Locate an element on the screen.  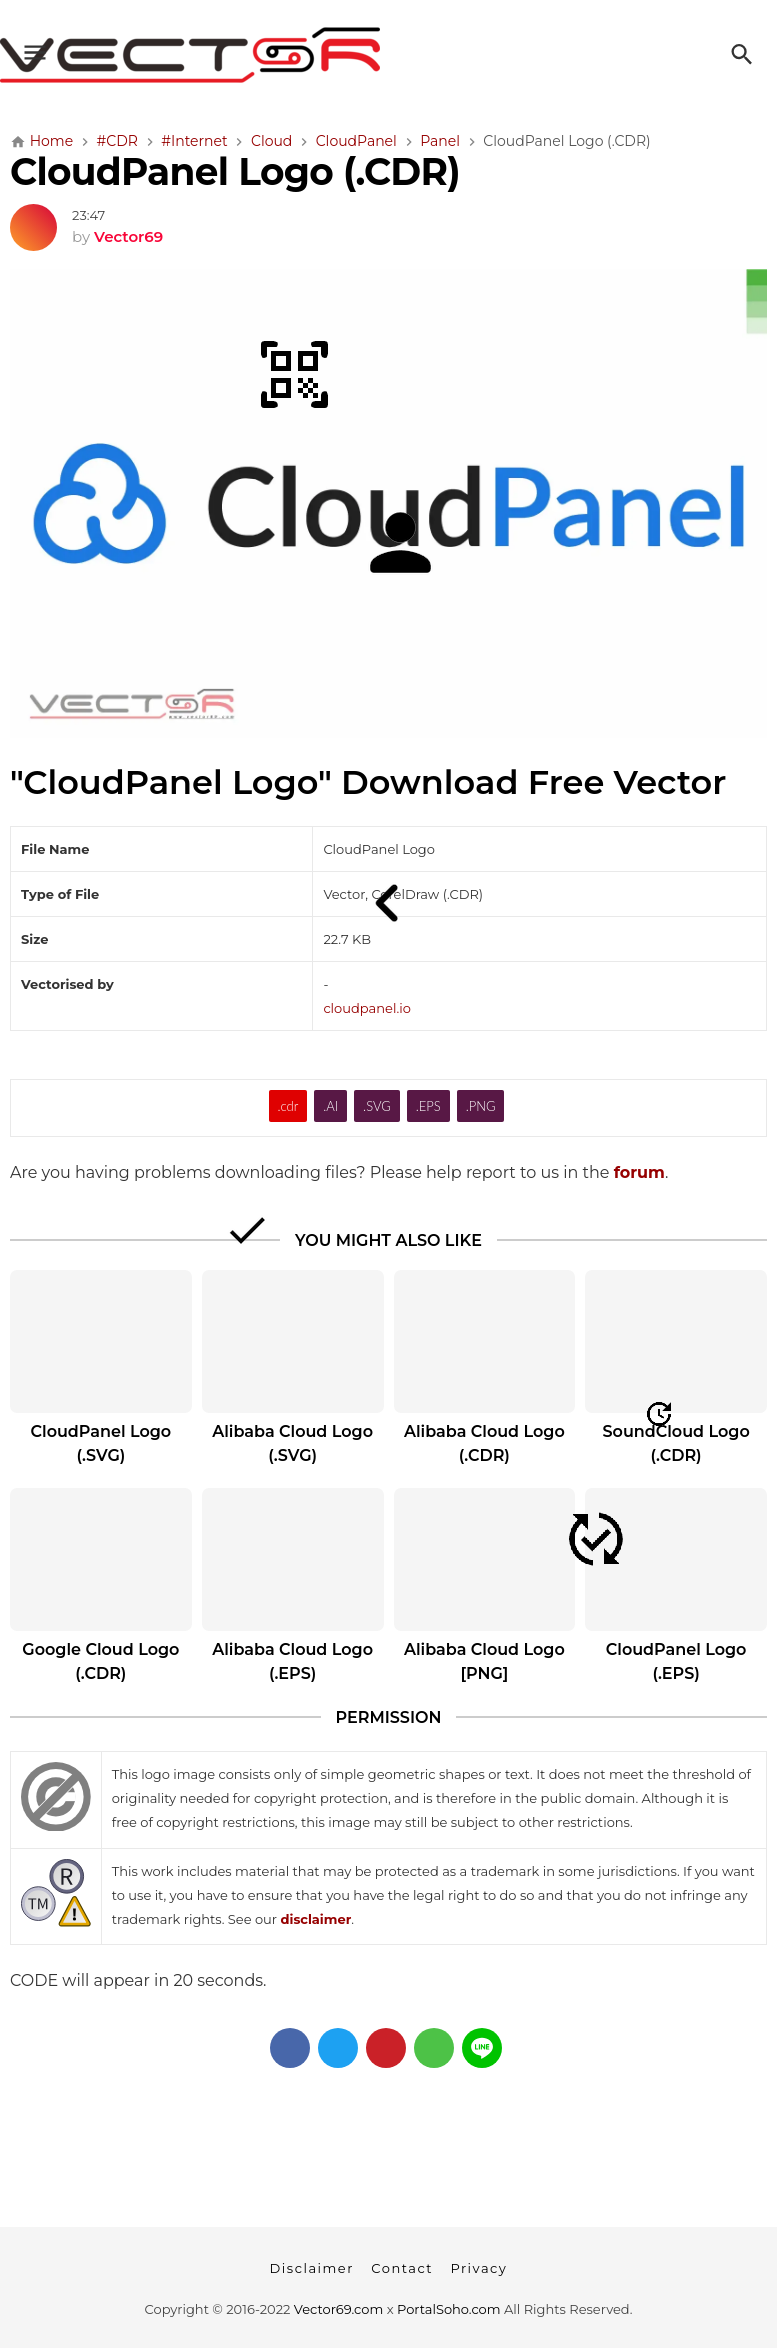
confirm or submit an action is located at coordinates (247, 1230).